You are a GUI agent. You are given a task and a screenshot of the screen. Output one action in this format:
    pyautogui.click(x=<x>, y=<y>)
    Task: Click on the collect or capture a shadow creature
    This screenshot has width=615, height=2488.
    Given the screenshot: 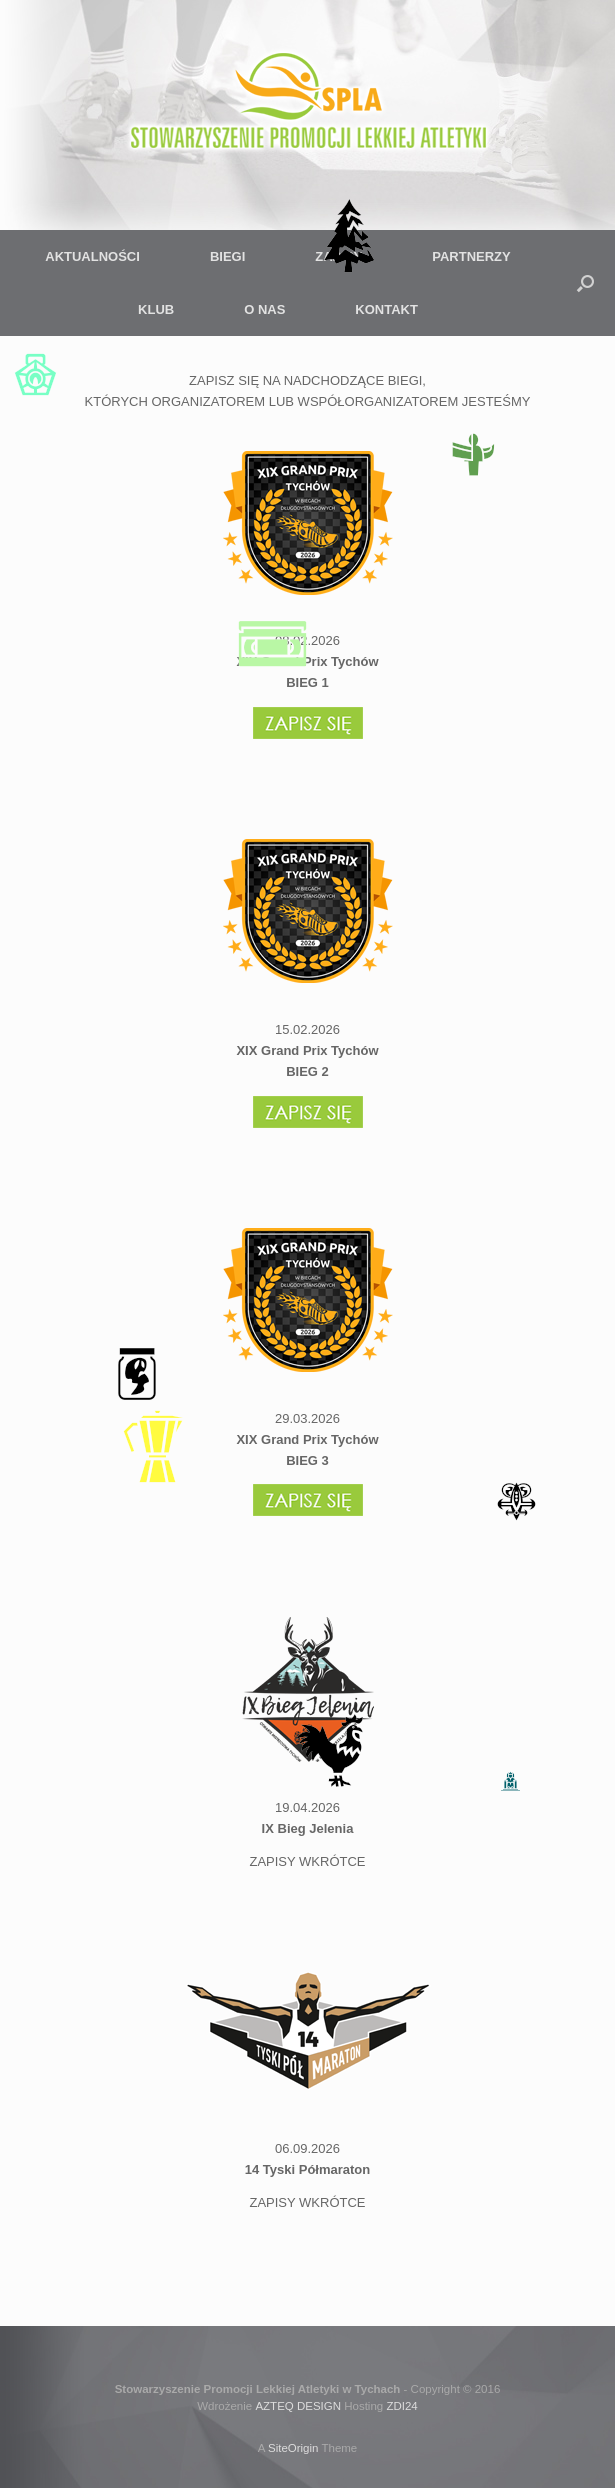 What is the action you would take?
    pyautogui.click(x=137, y=1374)
    